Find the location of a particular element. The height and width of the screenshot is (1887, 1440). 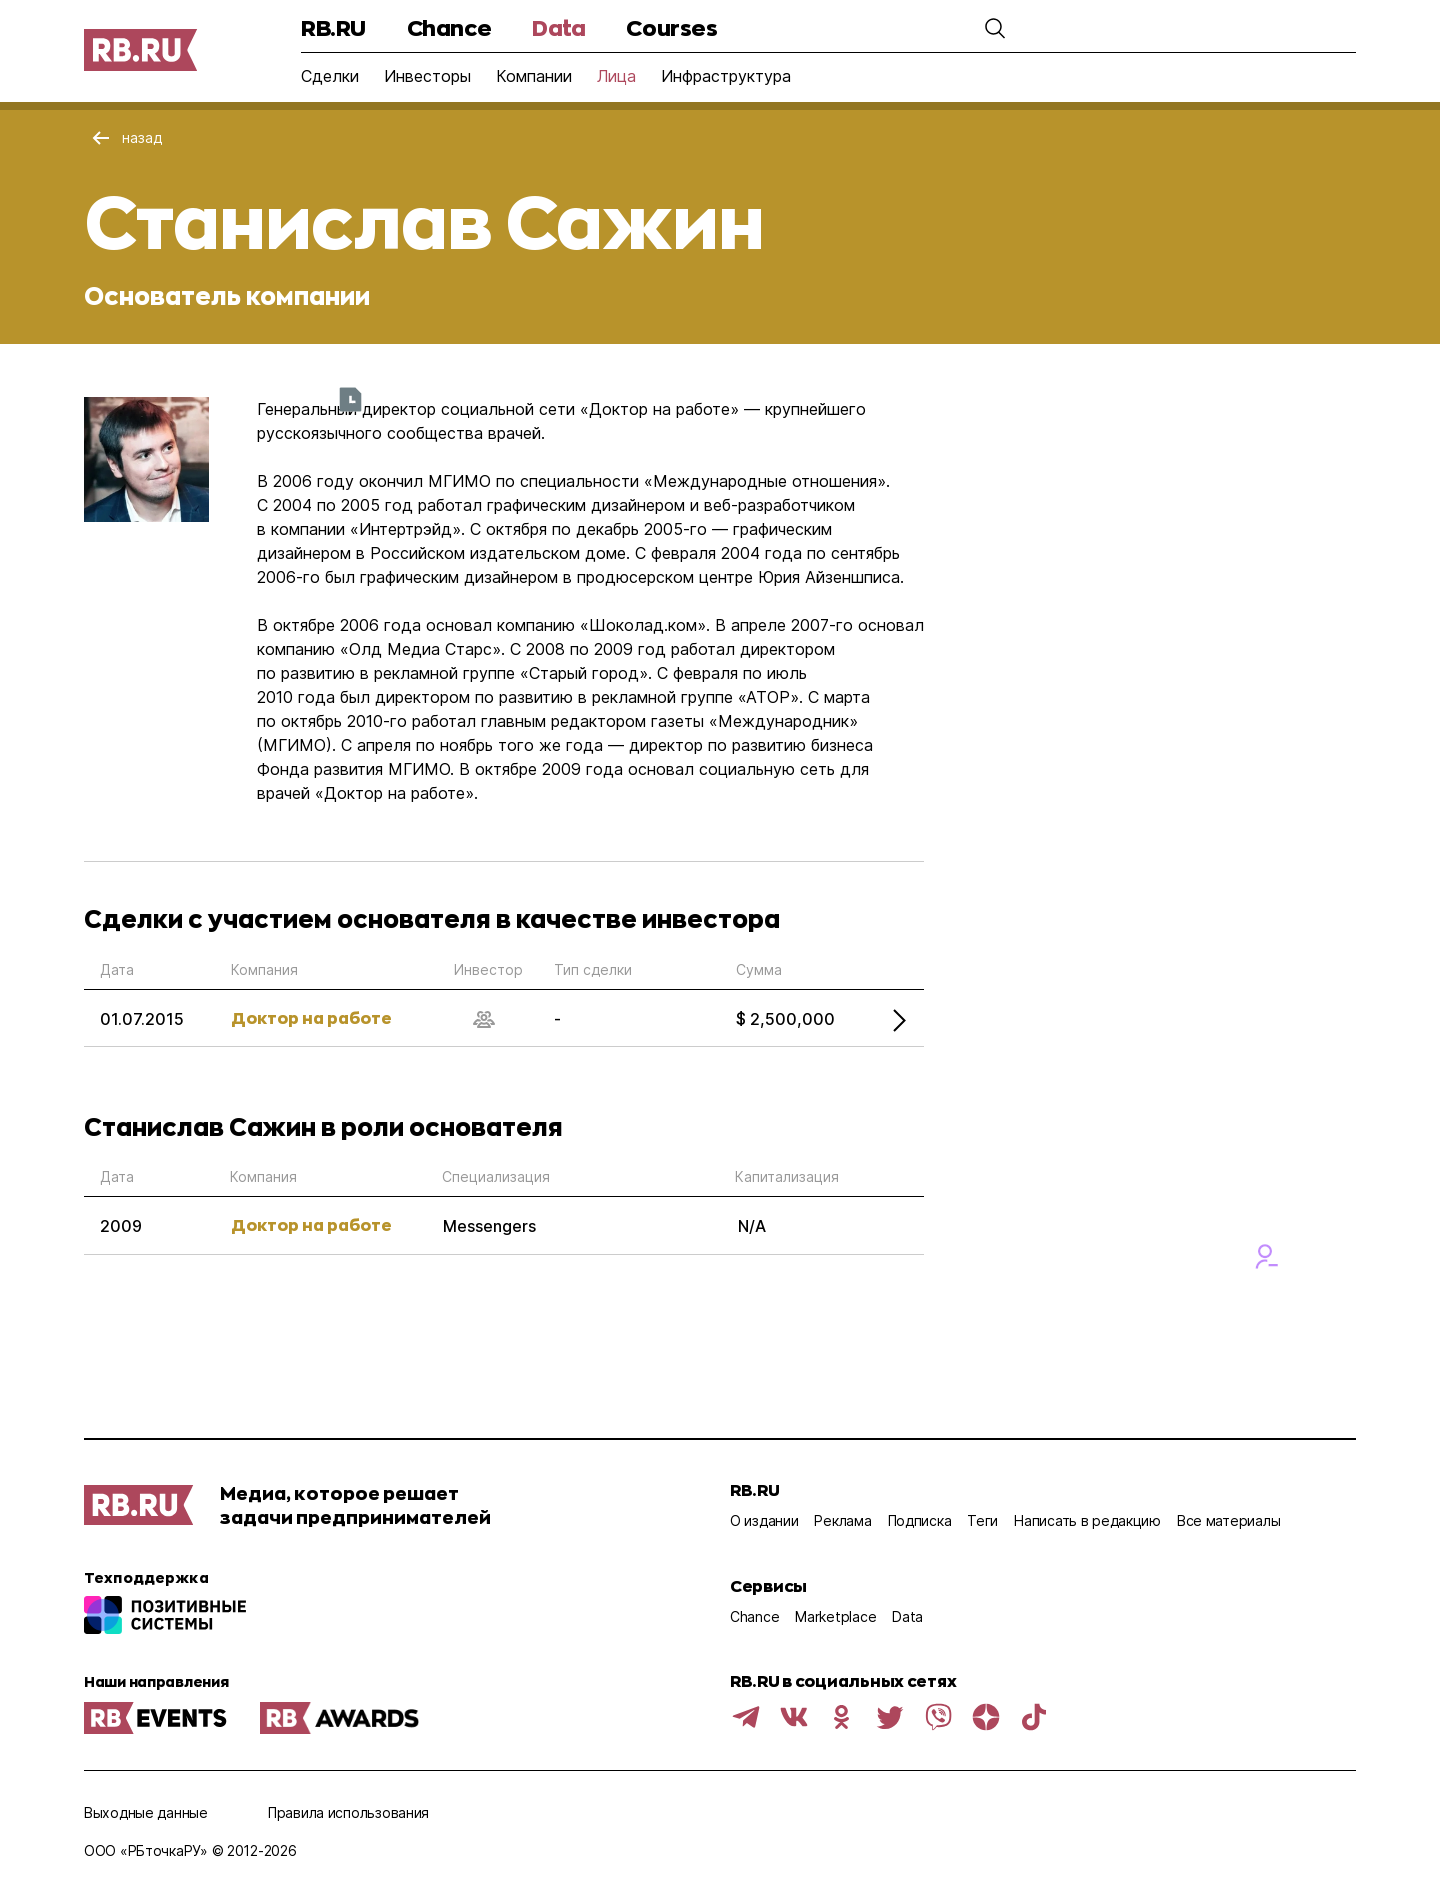

remove a user or contact is located at coordinates (1265, 1257).